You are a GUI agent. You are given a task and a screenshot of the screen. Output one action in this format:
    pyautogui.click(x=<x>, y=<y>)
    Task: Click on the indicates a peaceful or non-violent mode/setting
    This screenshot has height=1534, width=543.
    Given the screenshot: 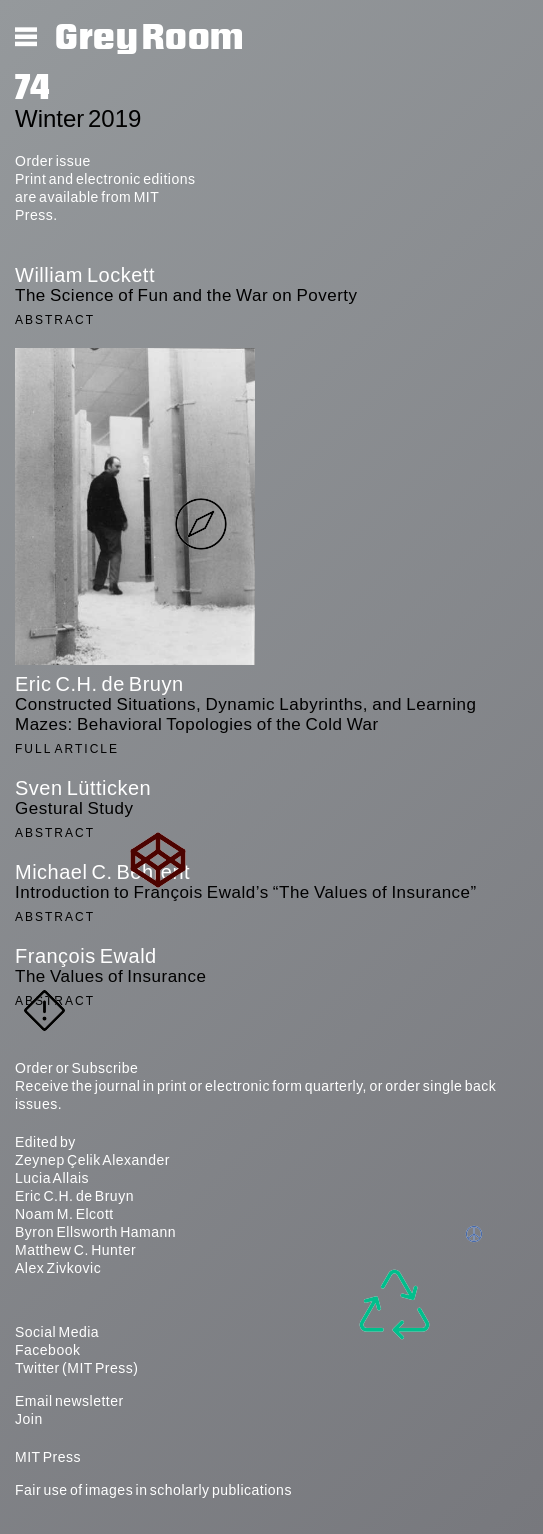 What is the action you would take?
    pyautogui.click(x=474, y=1234)
    